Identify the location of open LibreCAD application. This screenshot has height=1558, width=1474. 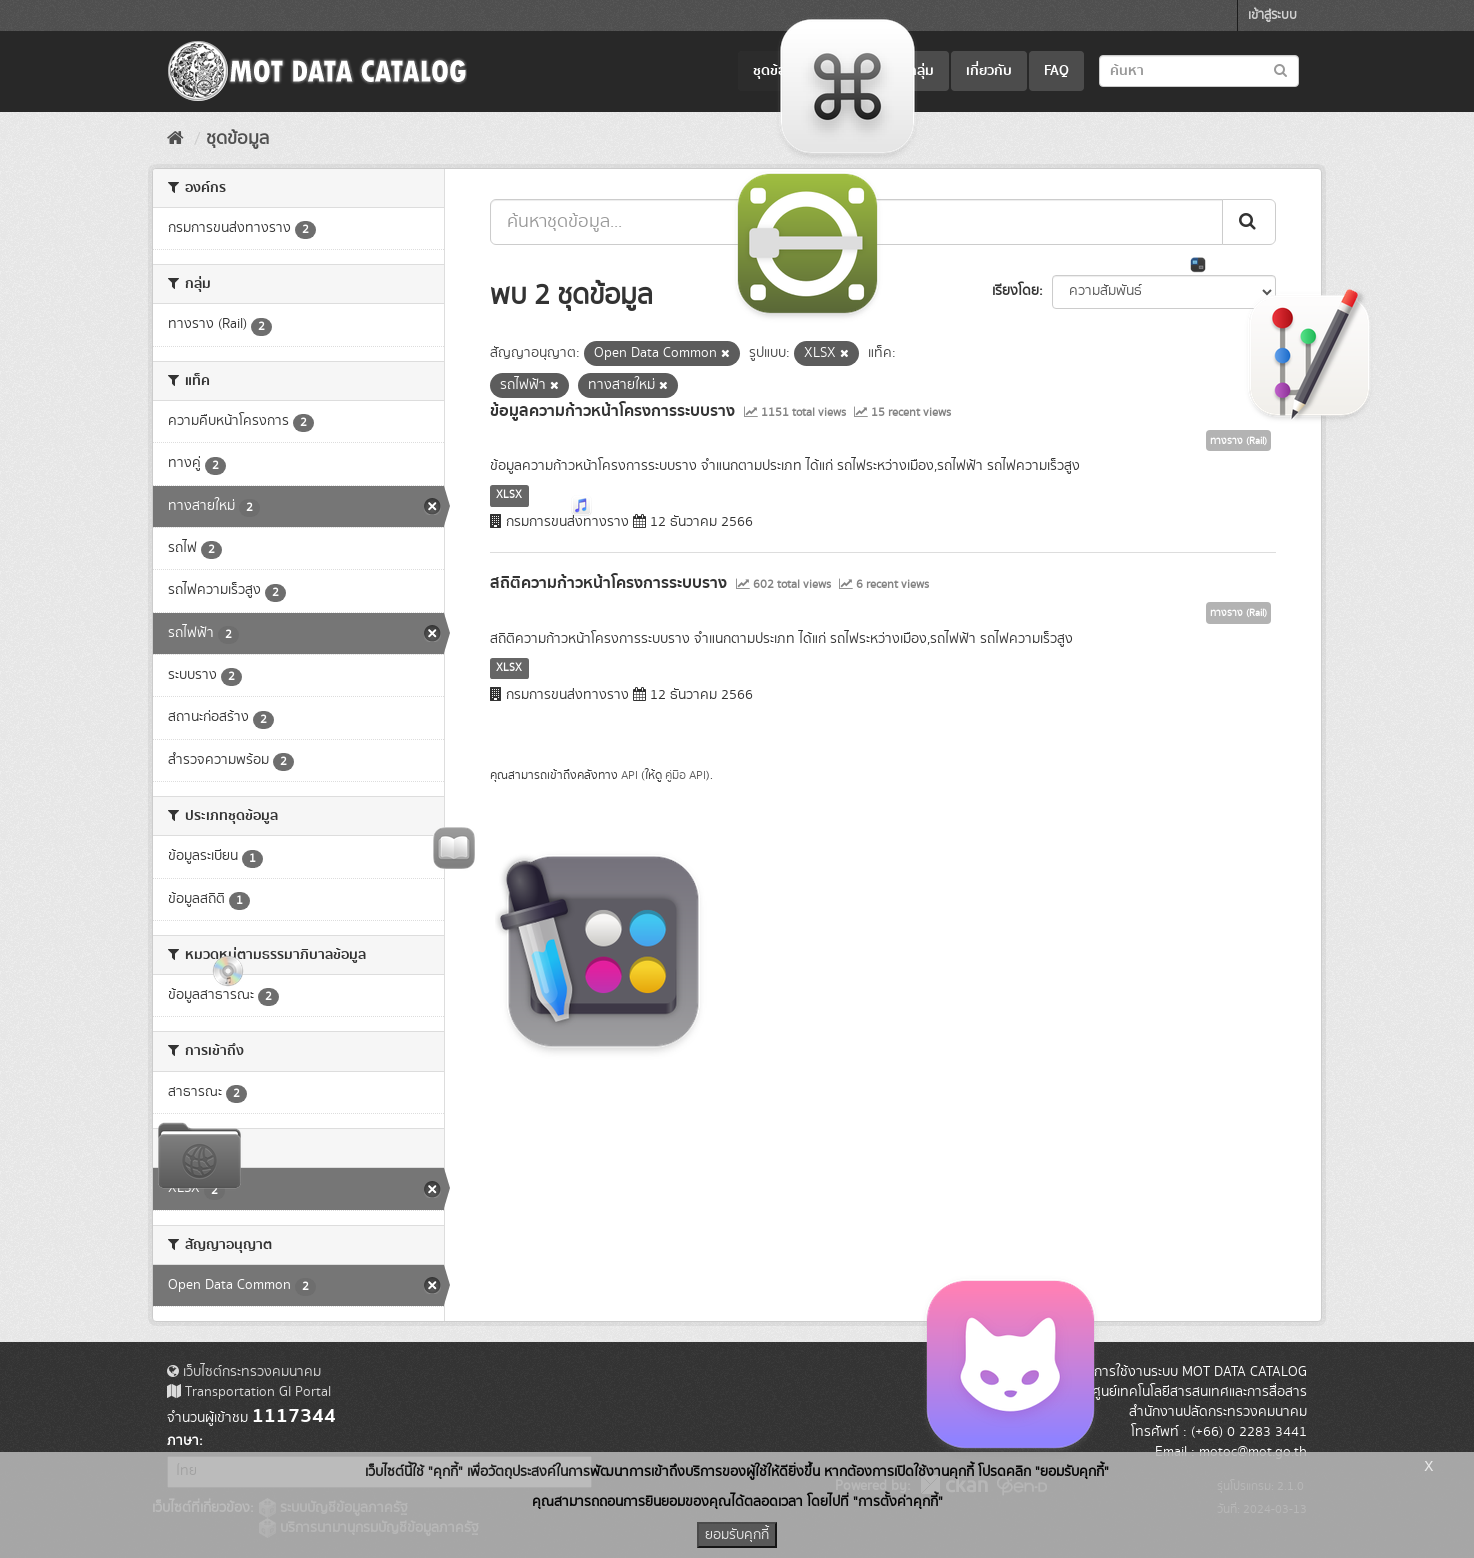
(807, 243).